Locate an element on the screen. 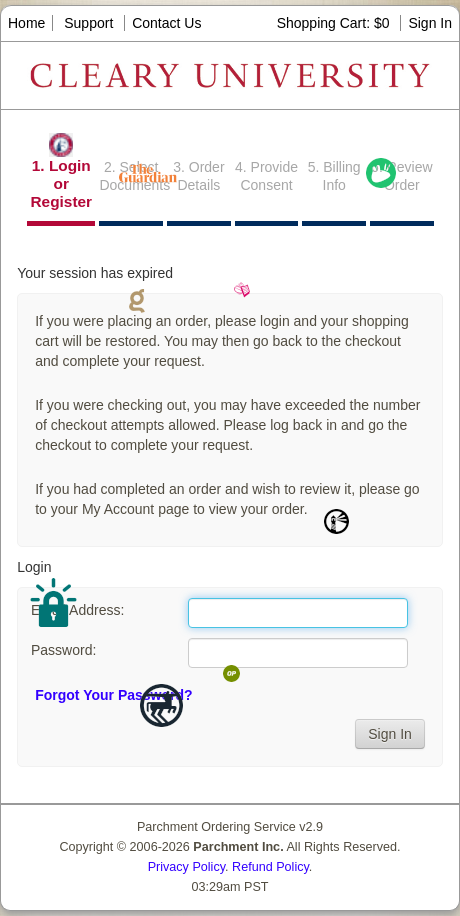  harbor container registry logo is located at coordinates (336, 521).